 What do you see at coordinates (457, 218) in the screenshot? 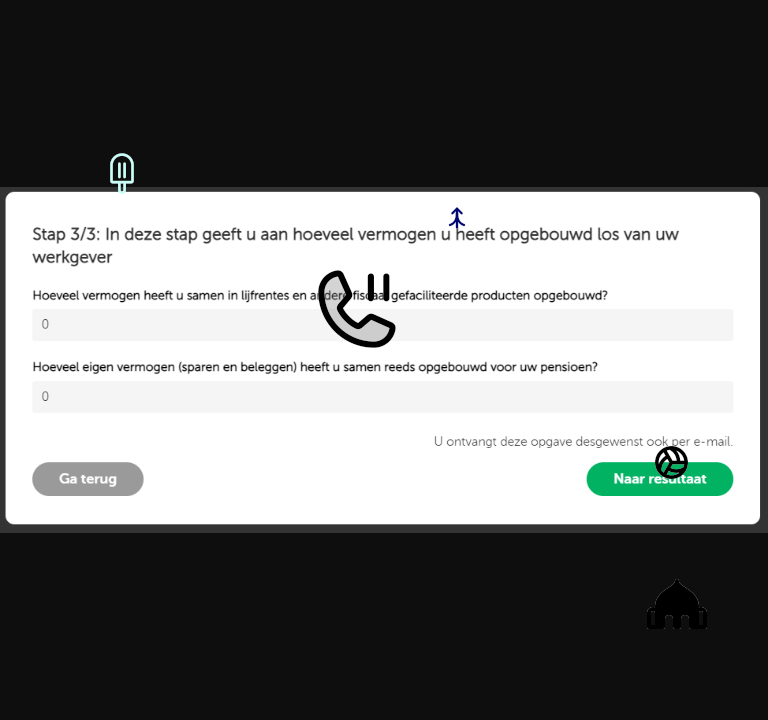
I see `merge two branches or paths together` at bounding box center [457, 218].